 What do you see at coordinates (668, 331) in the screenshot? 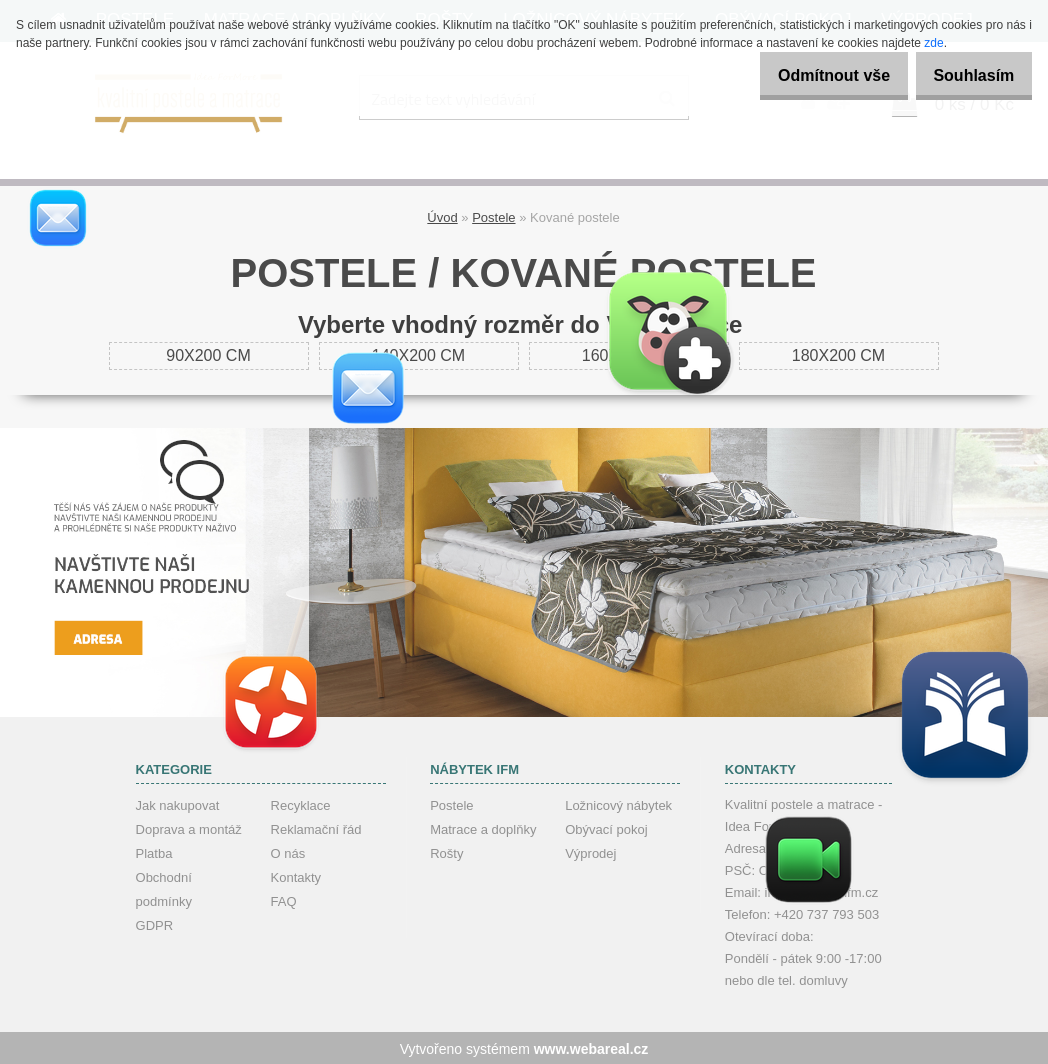
I see `open calf audio plugin suite` at bounding box center [668, 331].